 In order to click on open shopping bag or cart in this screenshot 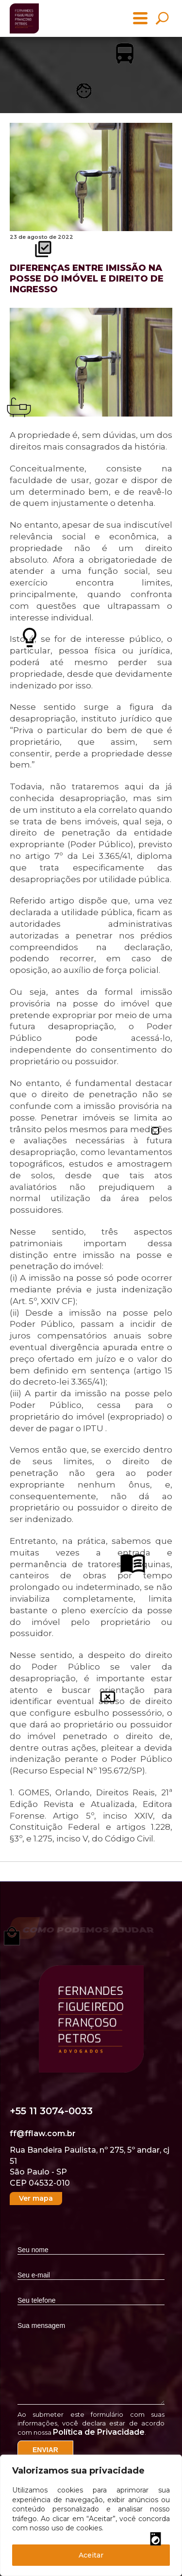, I will do `click(12, 1936)`.